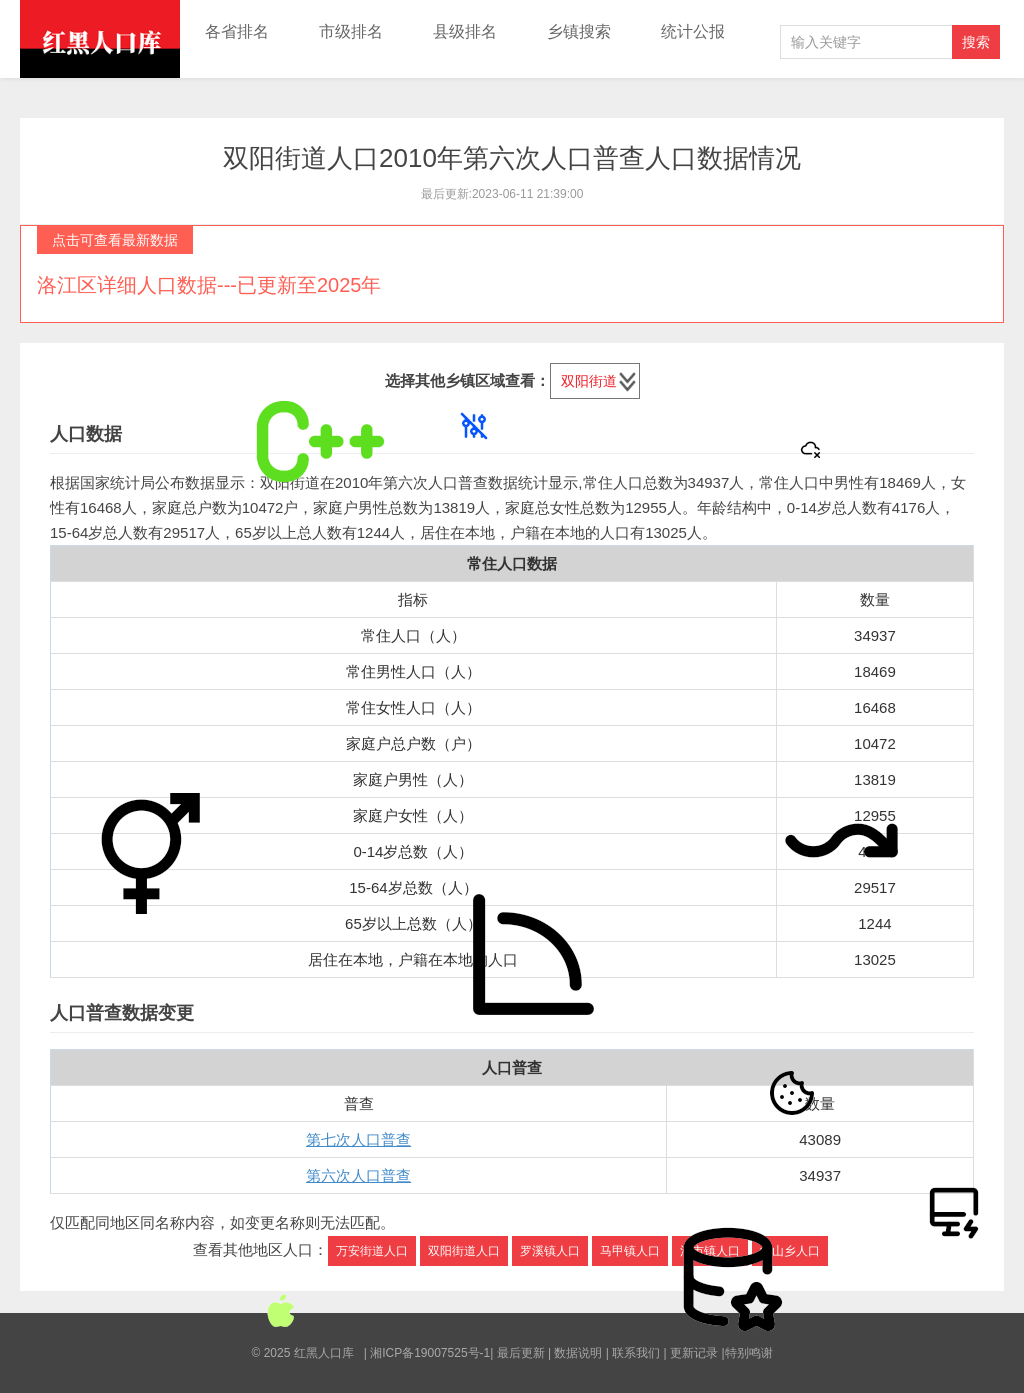  I want to click on power settings for desktop computer, so click(954, 1212).